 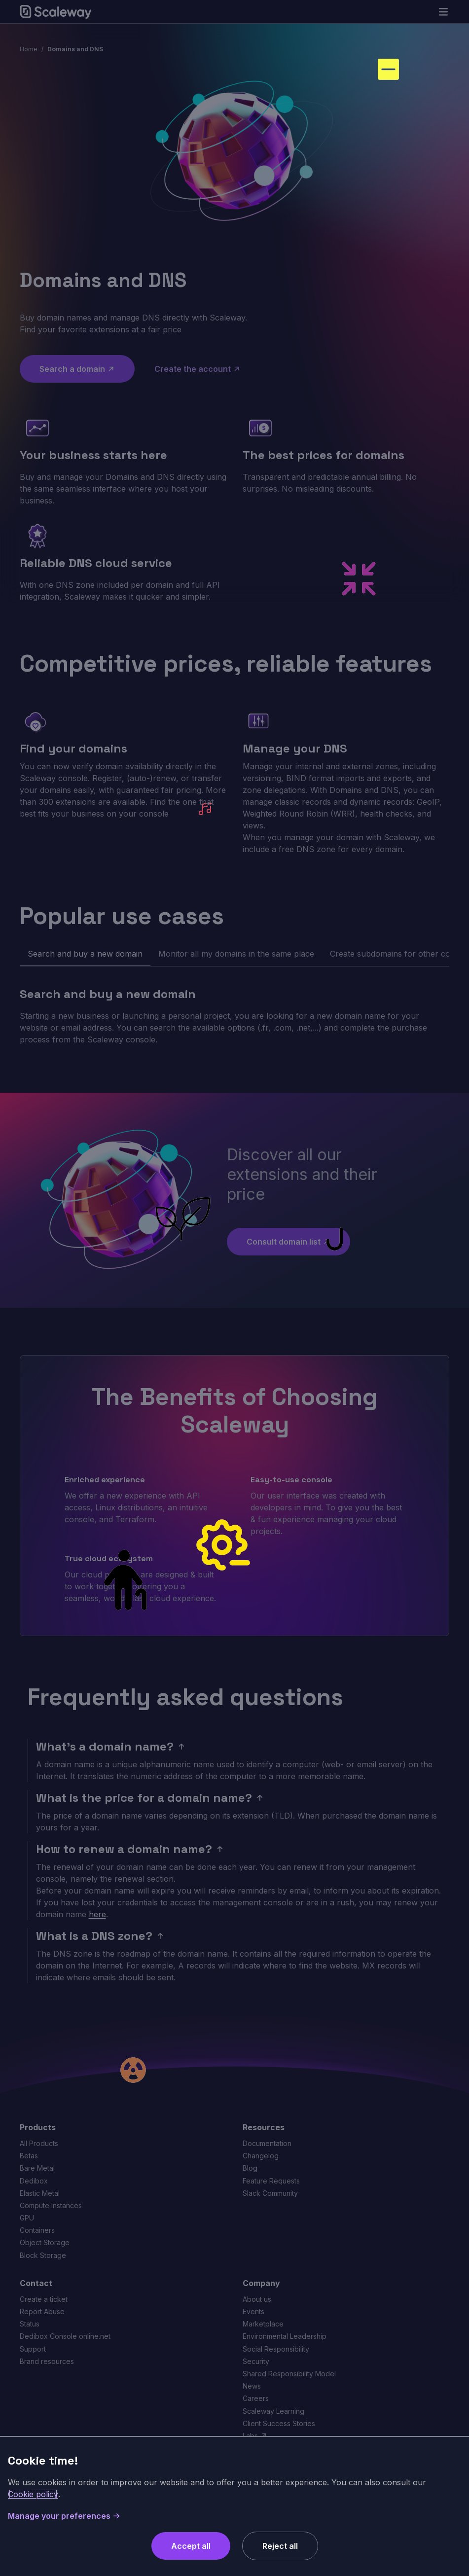 What do you see at coordinates (183, 1217) in the screenshot?
I see `access plant care or gardening features` at bounding box center [183, 1217].